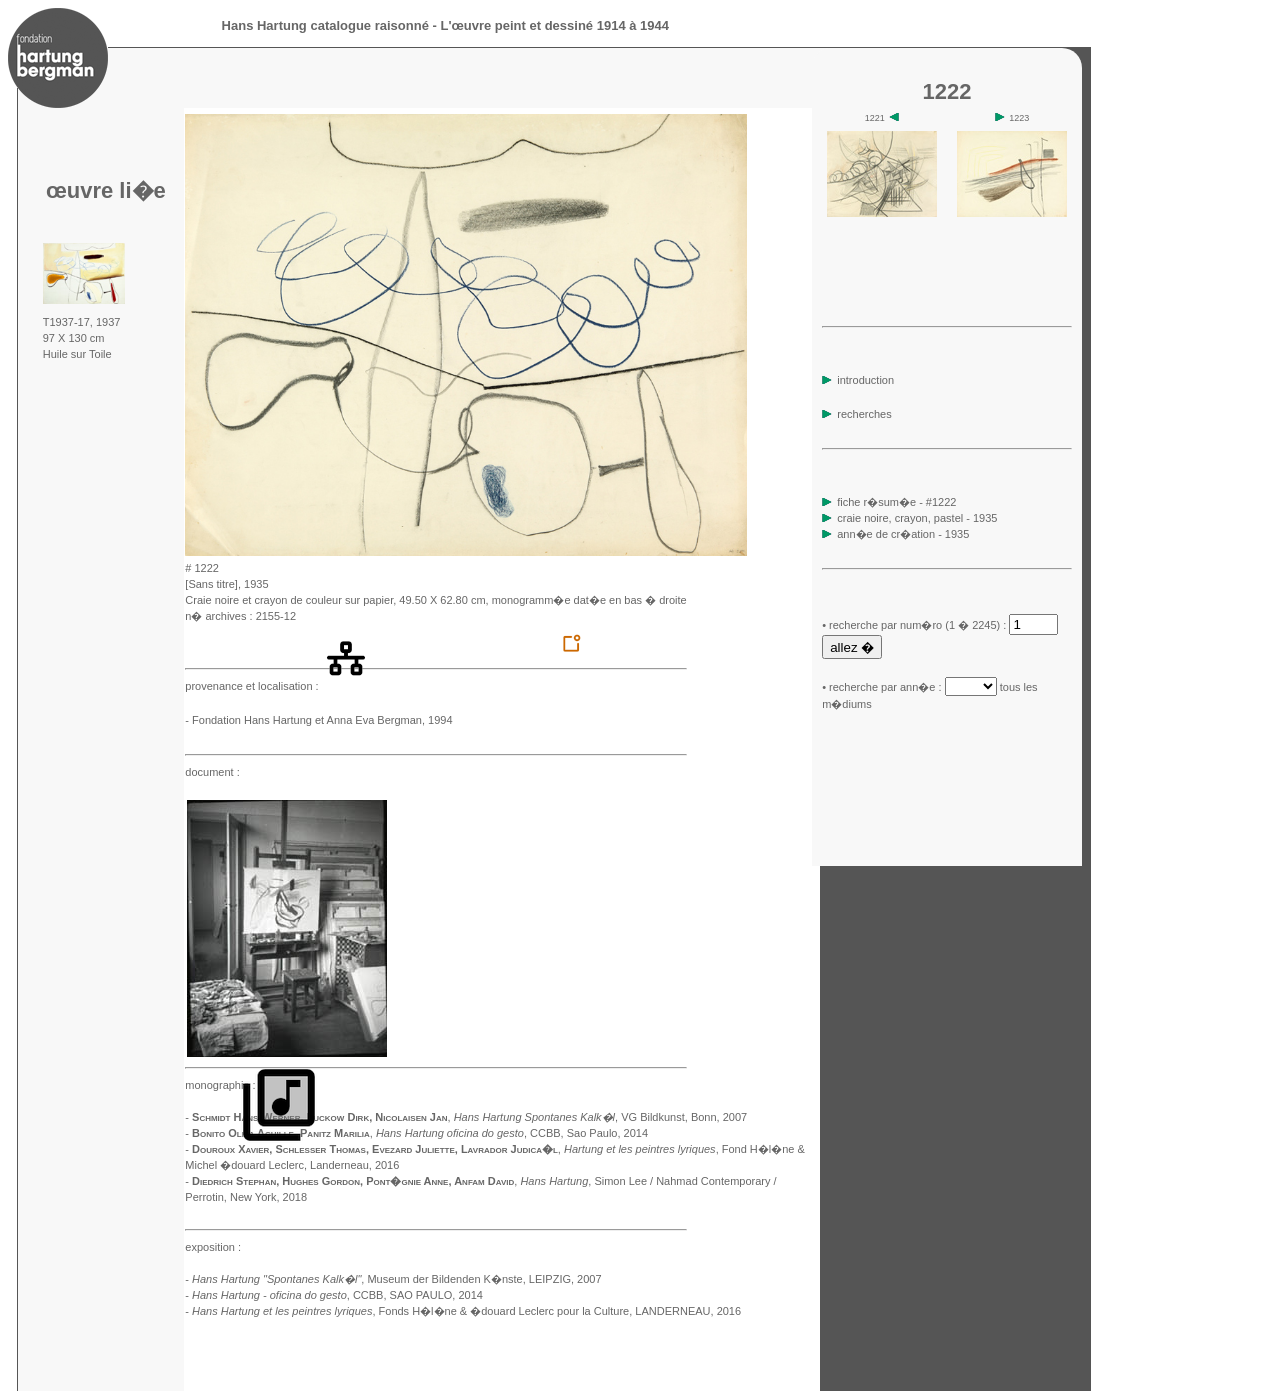 The image size is (1280, 1391). Describe the element at coordinates (571, 643) in the screenshot. I see `view notifications` at that location.